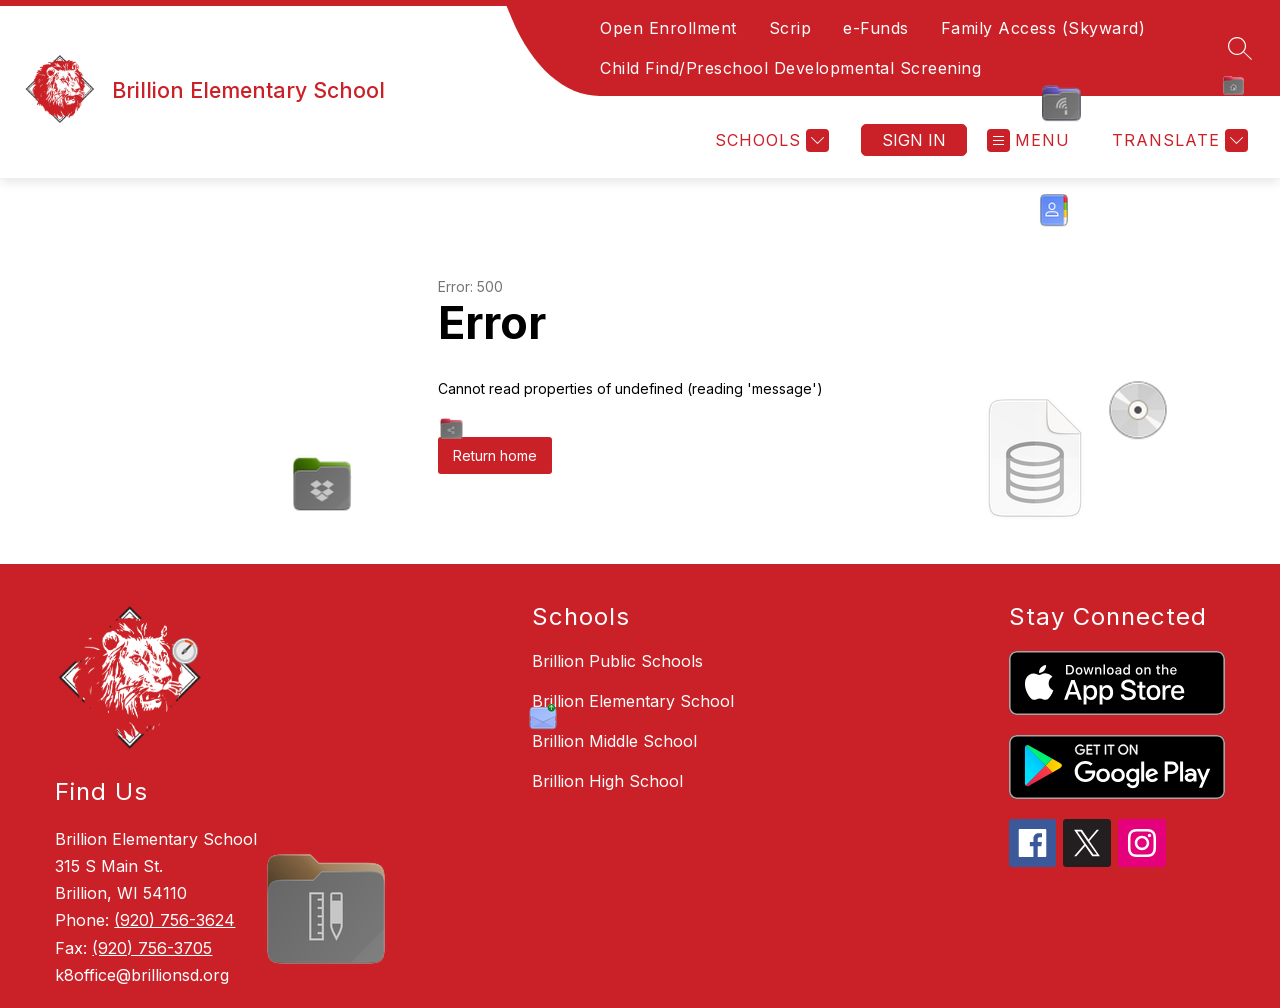 Image resolution: width=1280 pixels, height=1008 pixels. Describe the element at coordinates (1035, 458) in the screenshot. I see `sqlite3 database file` at that location.